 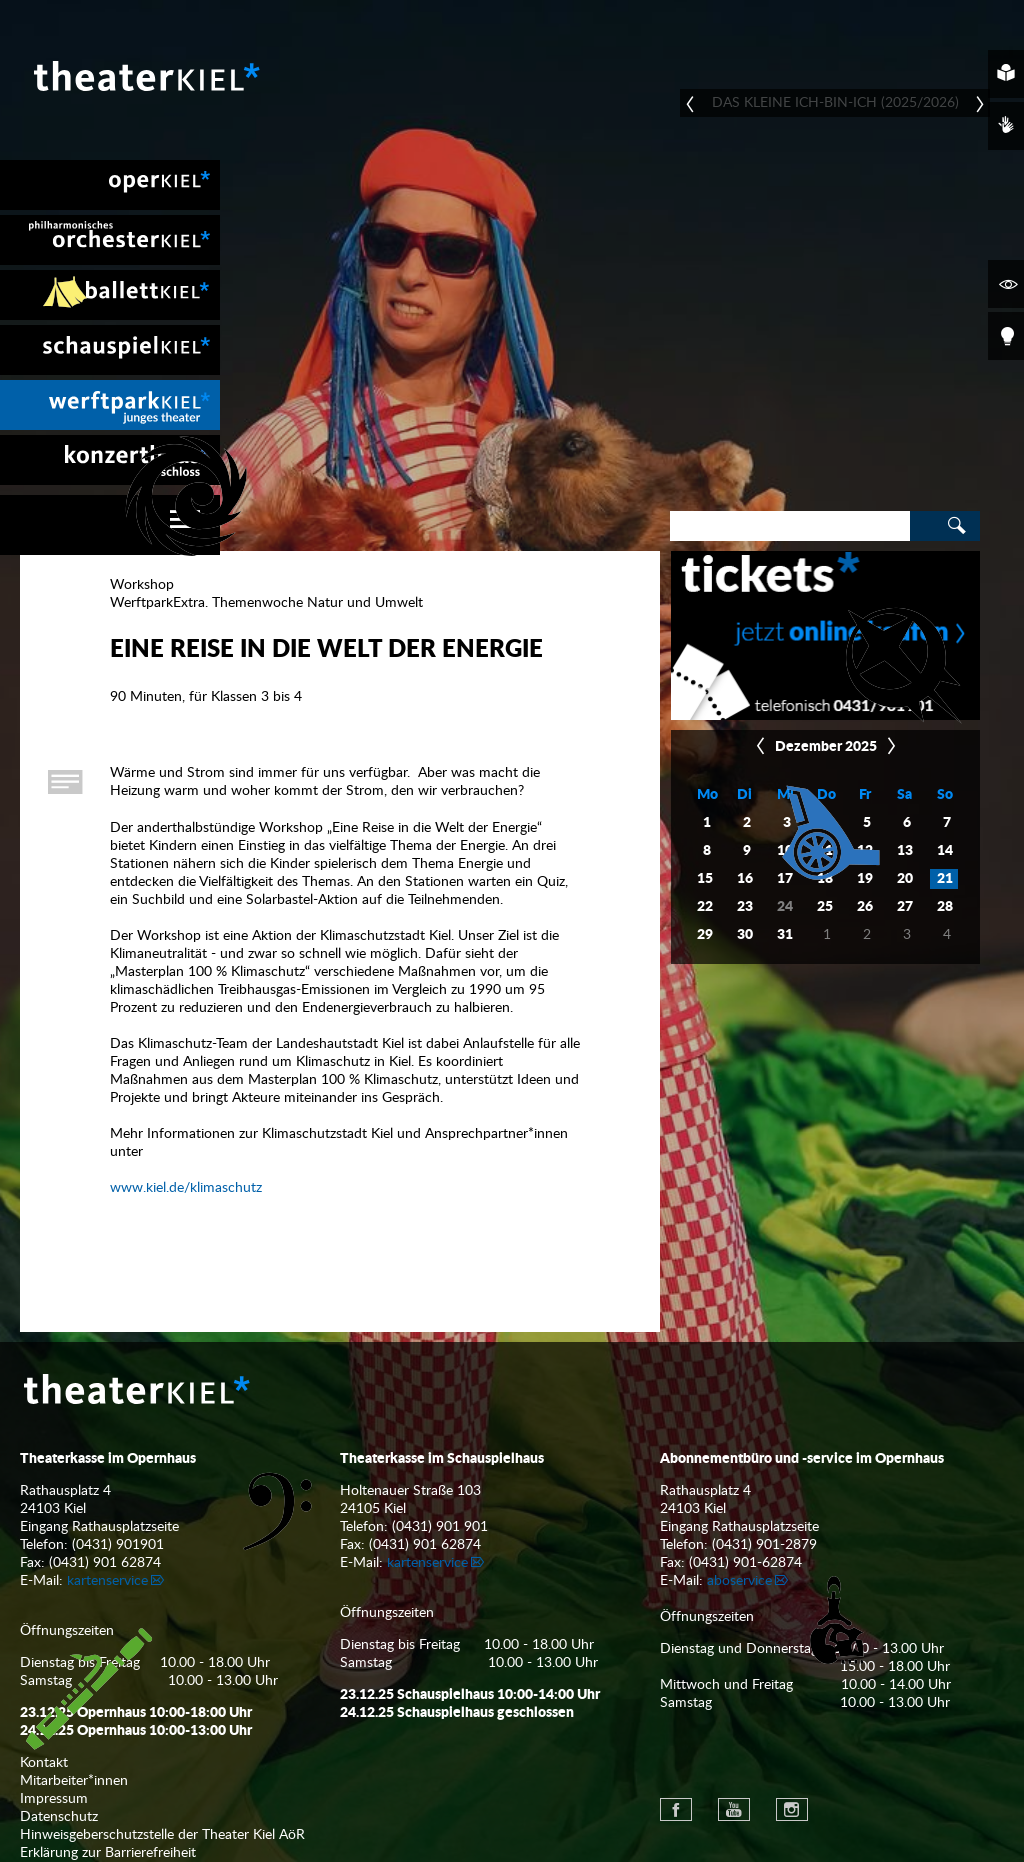 What do you see at coordinates (903, 665) in the screenshot?
I see `indicates a critical hit or special attack` at bounding box center [903, 665].